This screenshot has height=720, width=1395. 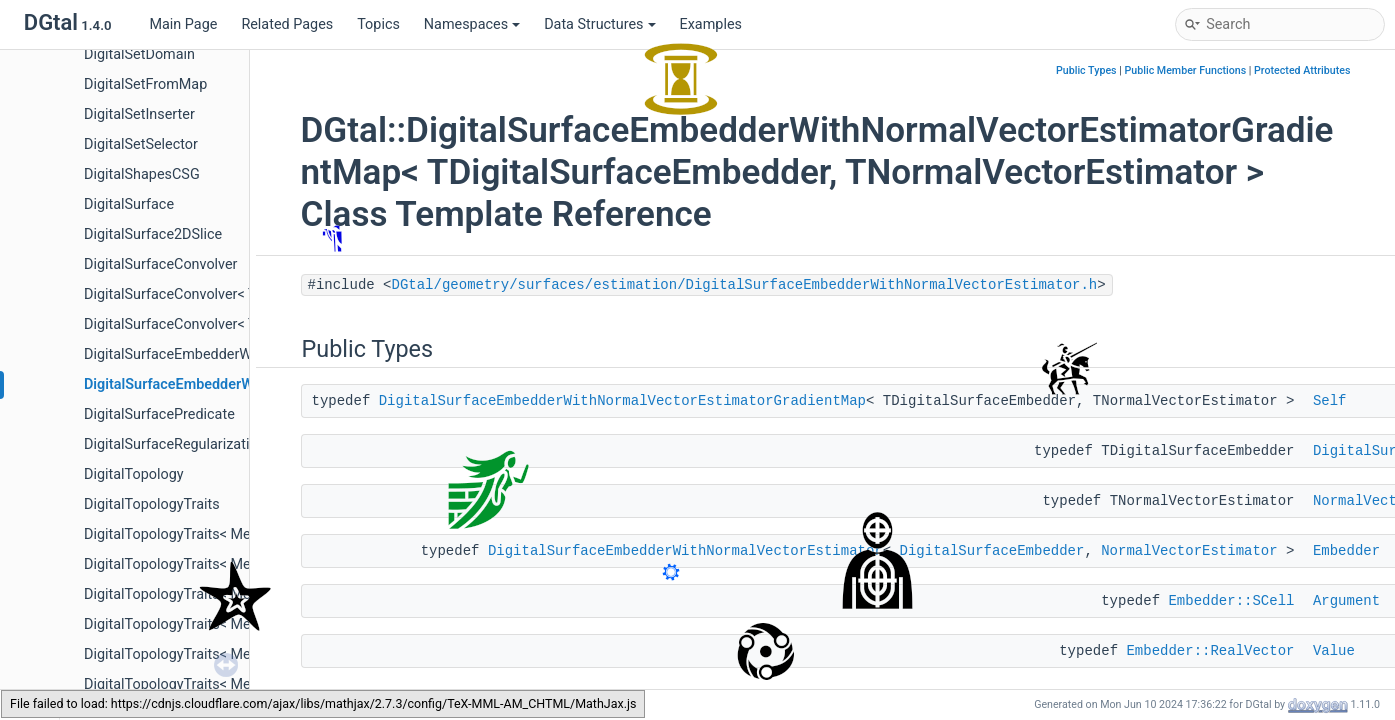 What do you see at coordinates (681, 79) in the screenshot?
I see `activate a time-based trap or ability` at bounding box center [681, 79].